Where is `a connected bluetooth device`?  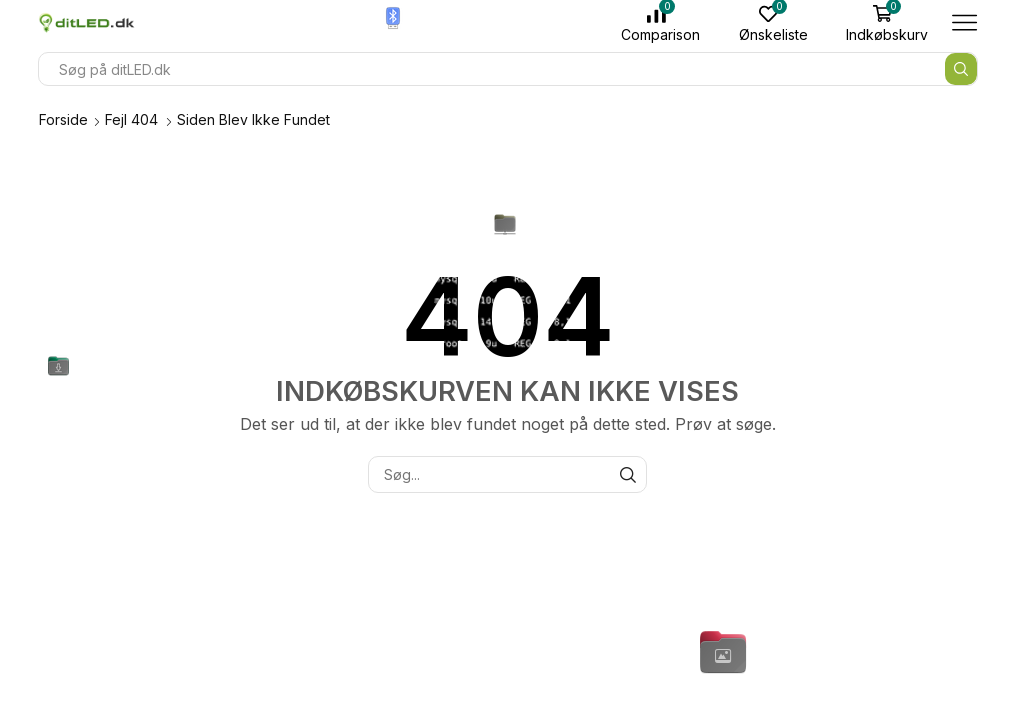 a connected bluetooth device is located at coordinates (393, 18).